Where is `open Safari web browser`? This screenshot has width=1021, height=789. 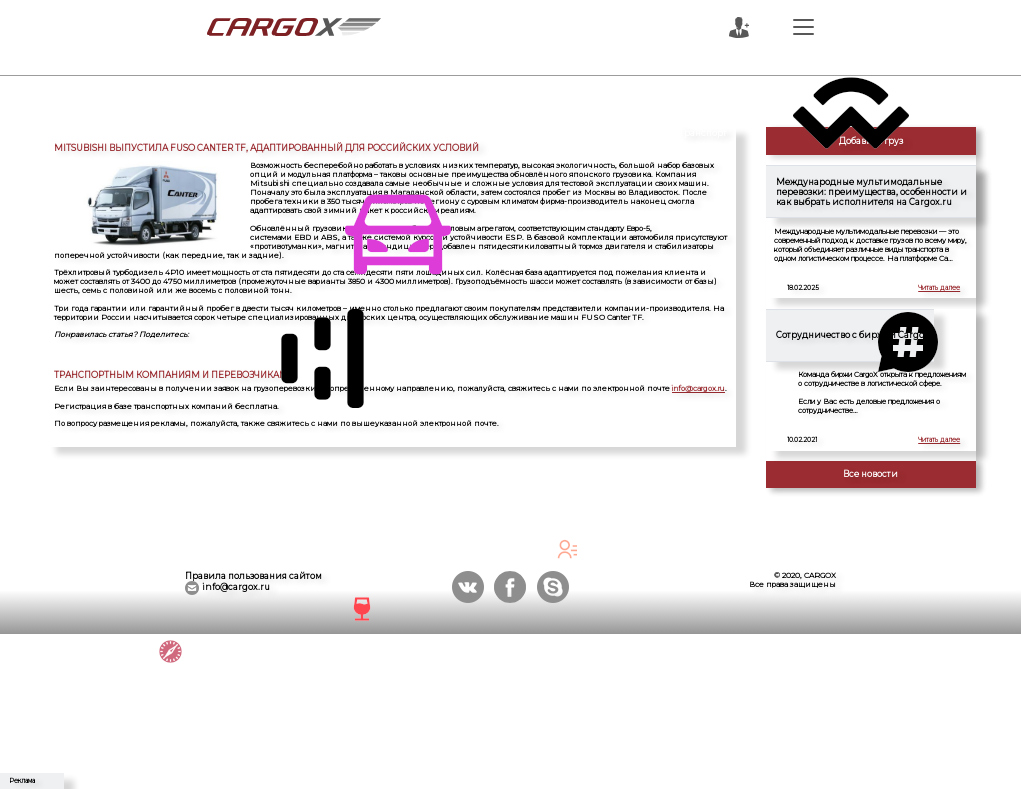
open Safari web browser is located at coordinates (170, 651).